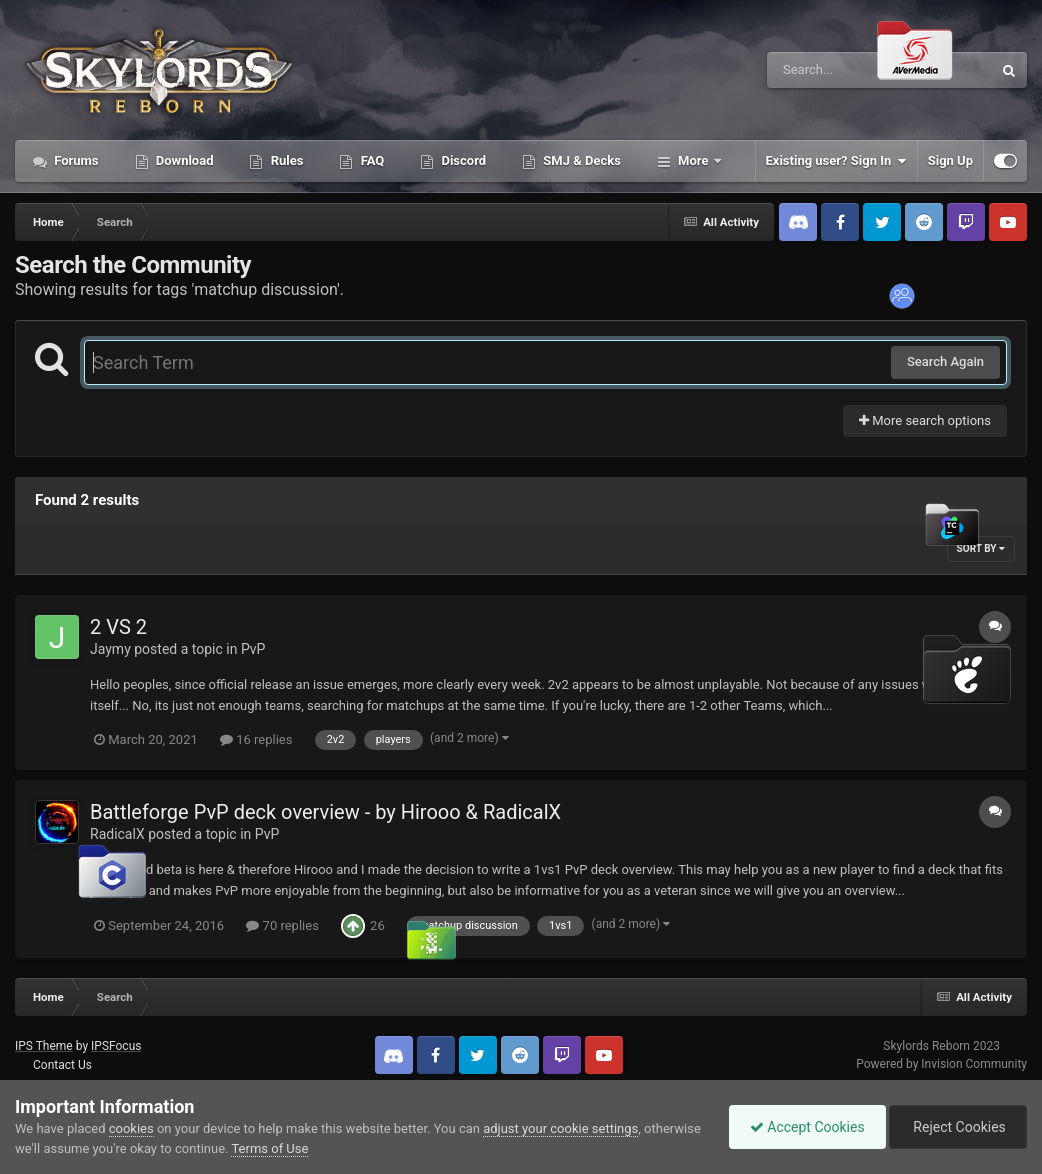 The height and width of the screenshot is (1174, 1042). What do you see at coordinates (952, 526) in the screenshot?
I see `open JetBrains TeamCity project folder` at bounding box center [952, 526].